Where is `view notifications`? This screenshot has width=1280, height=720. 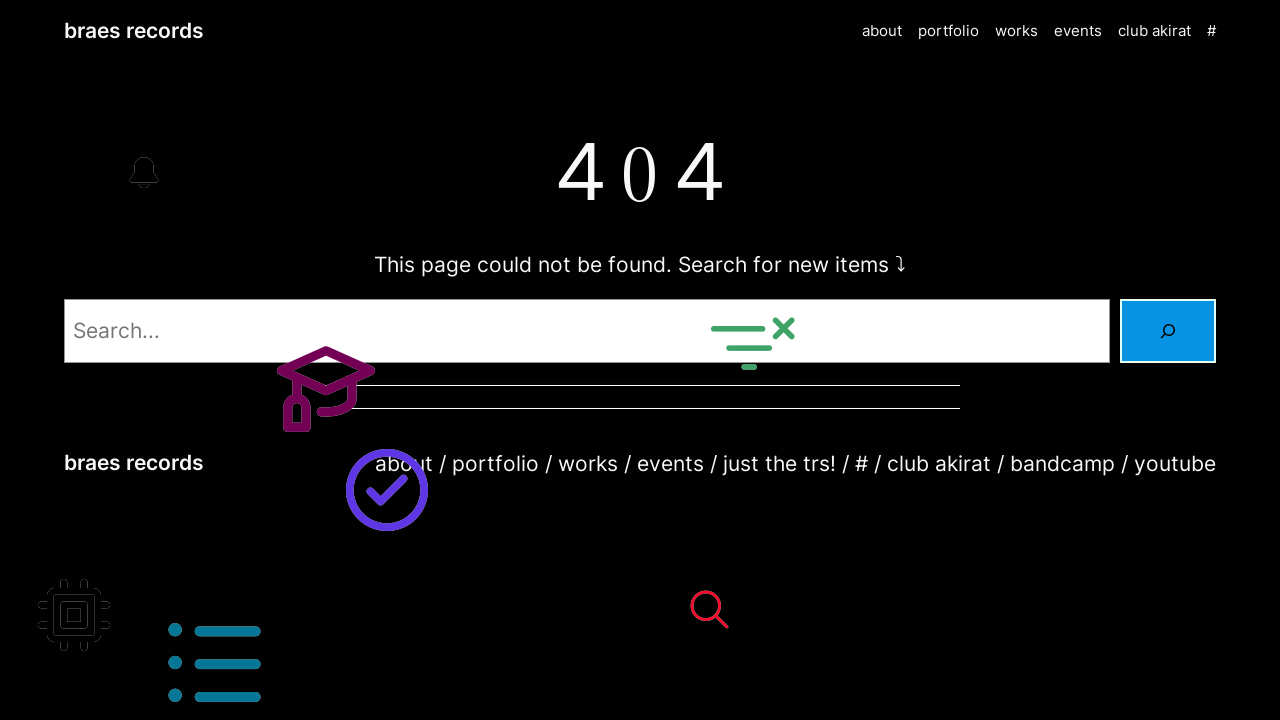
view notifications is located at coordinates (144, 173).